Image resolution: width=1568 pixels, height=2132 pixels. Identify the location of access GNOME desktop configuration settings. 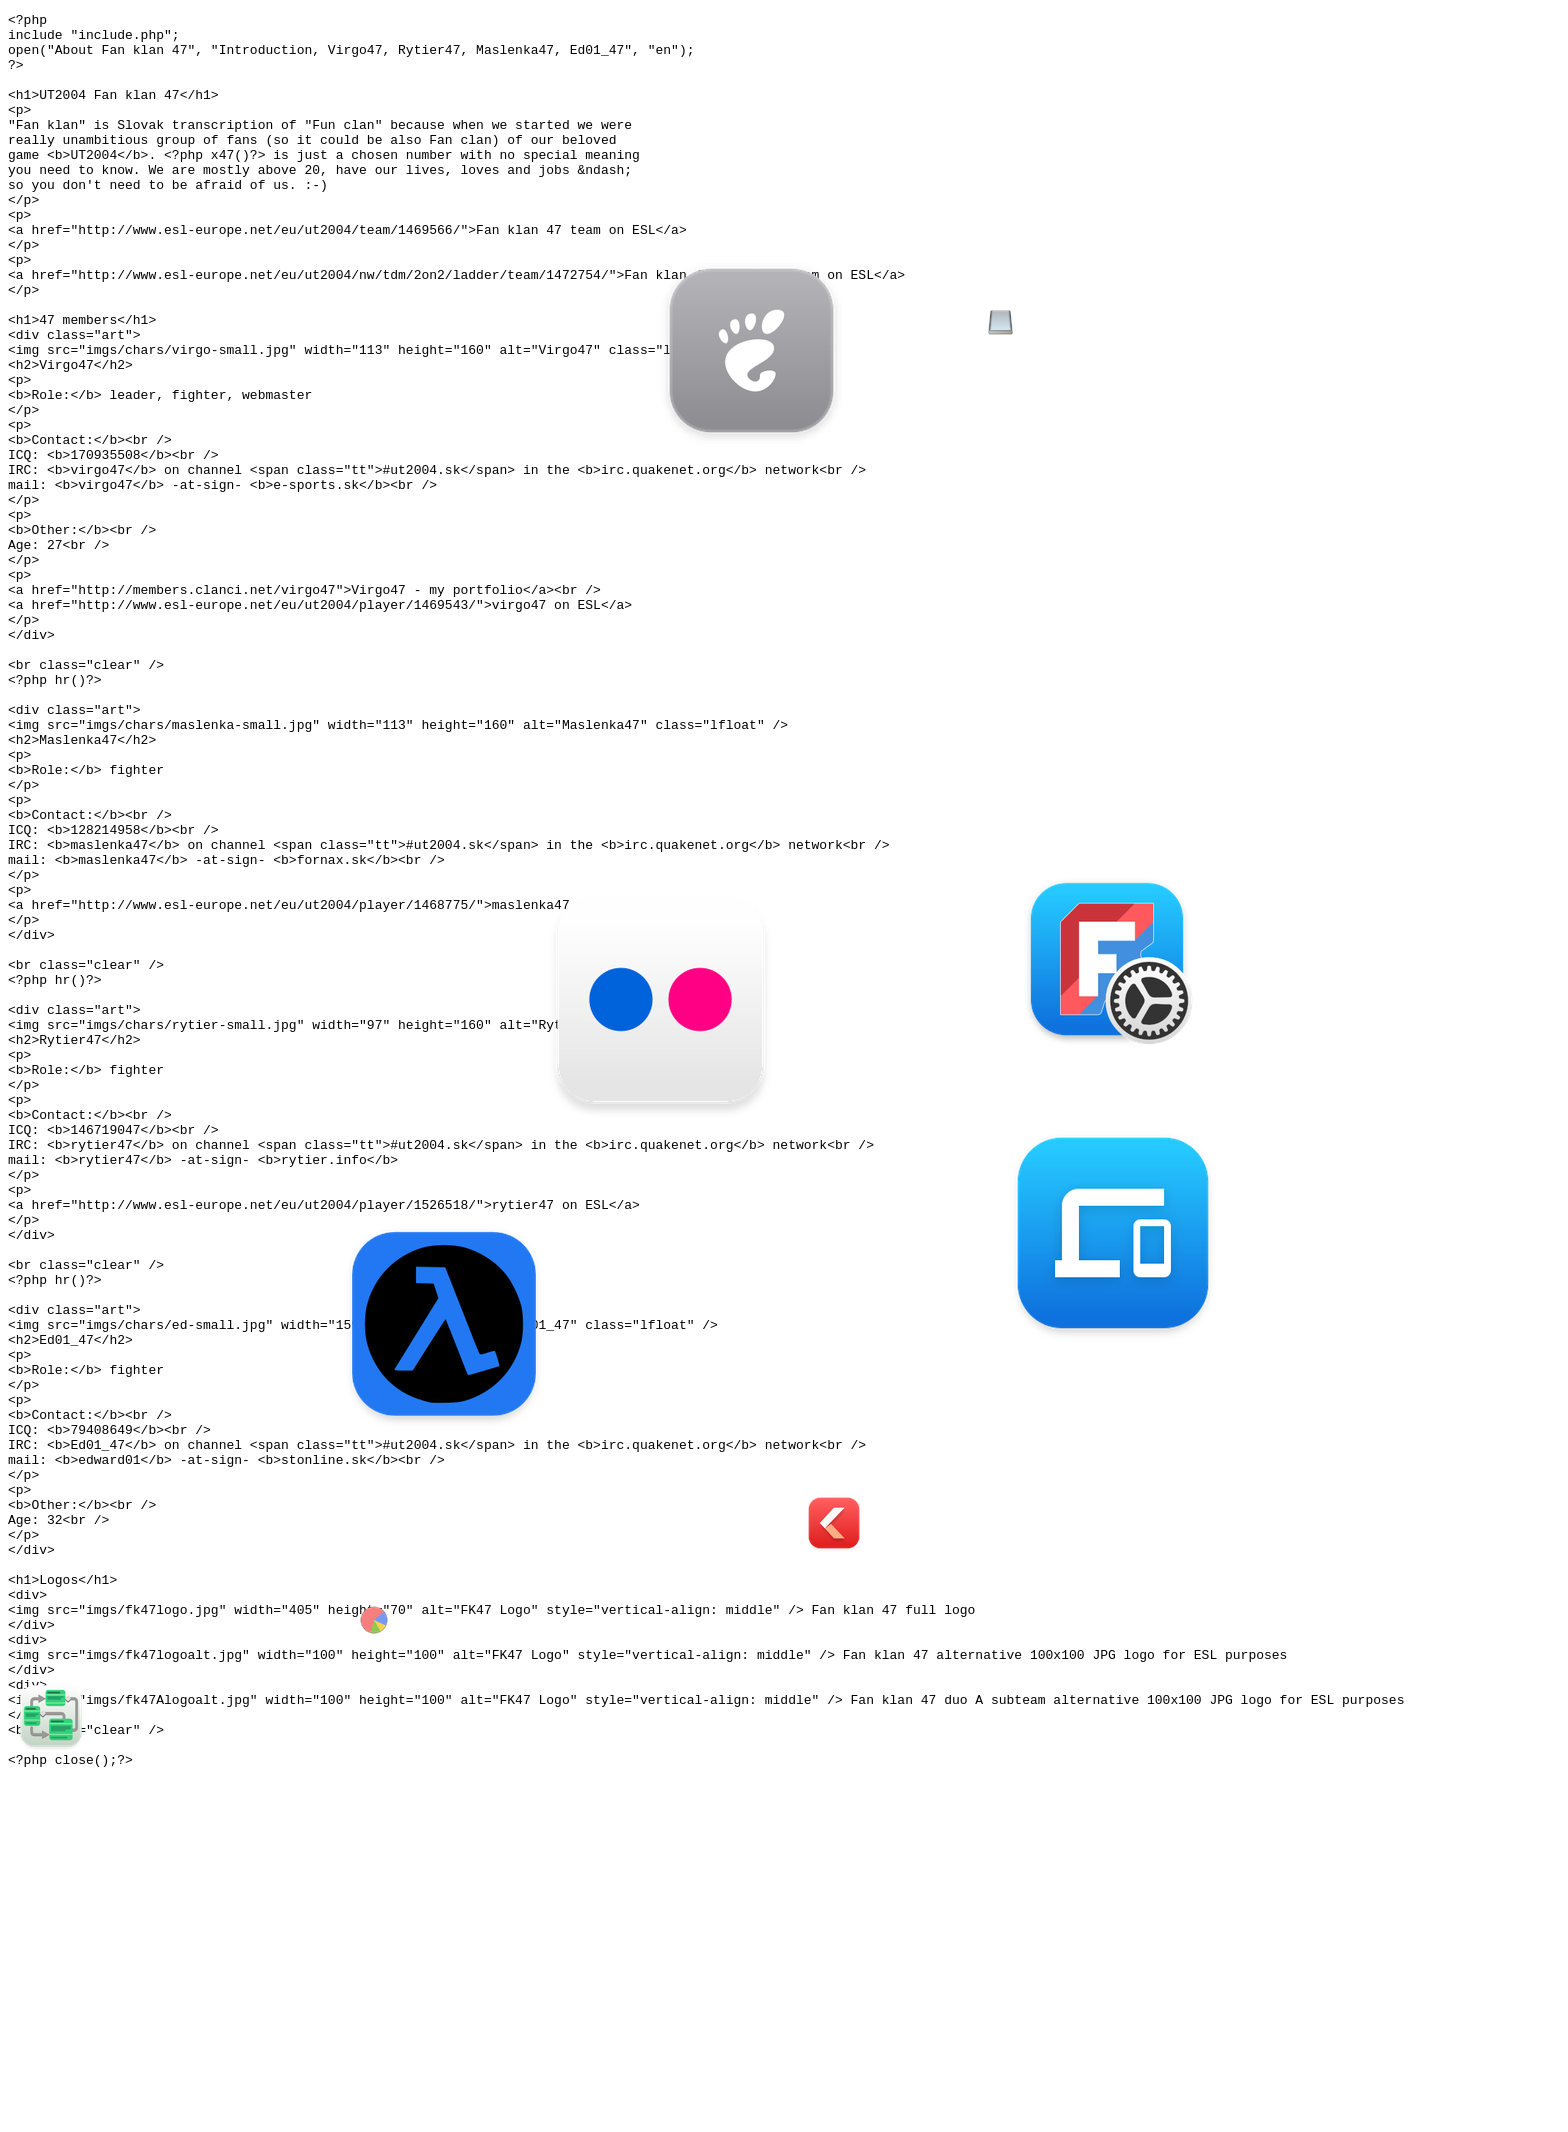
(751, 353).